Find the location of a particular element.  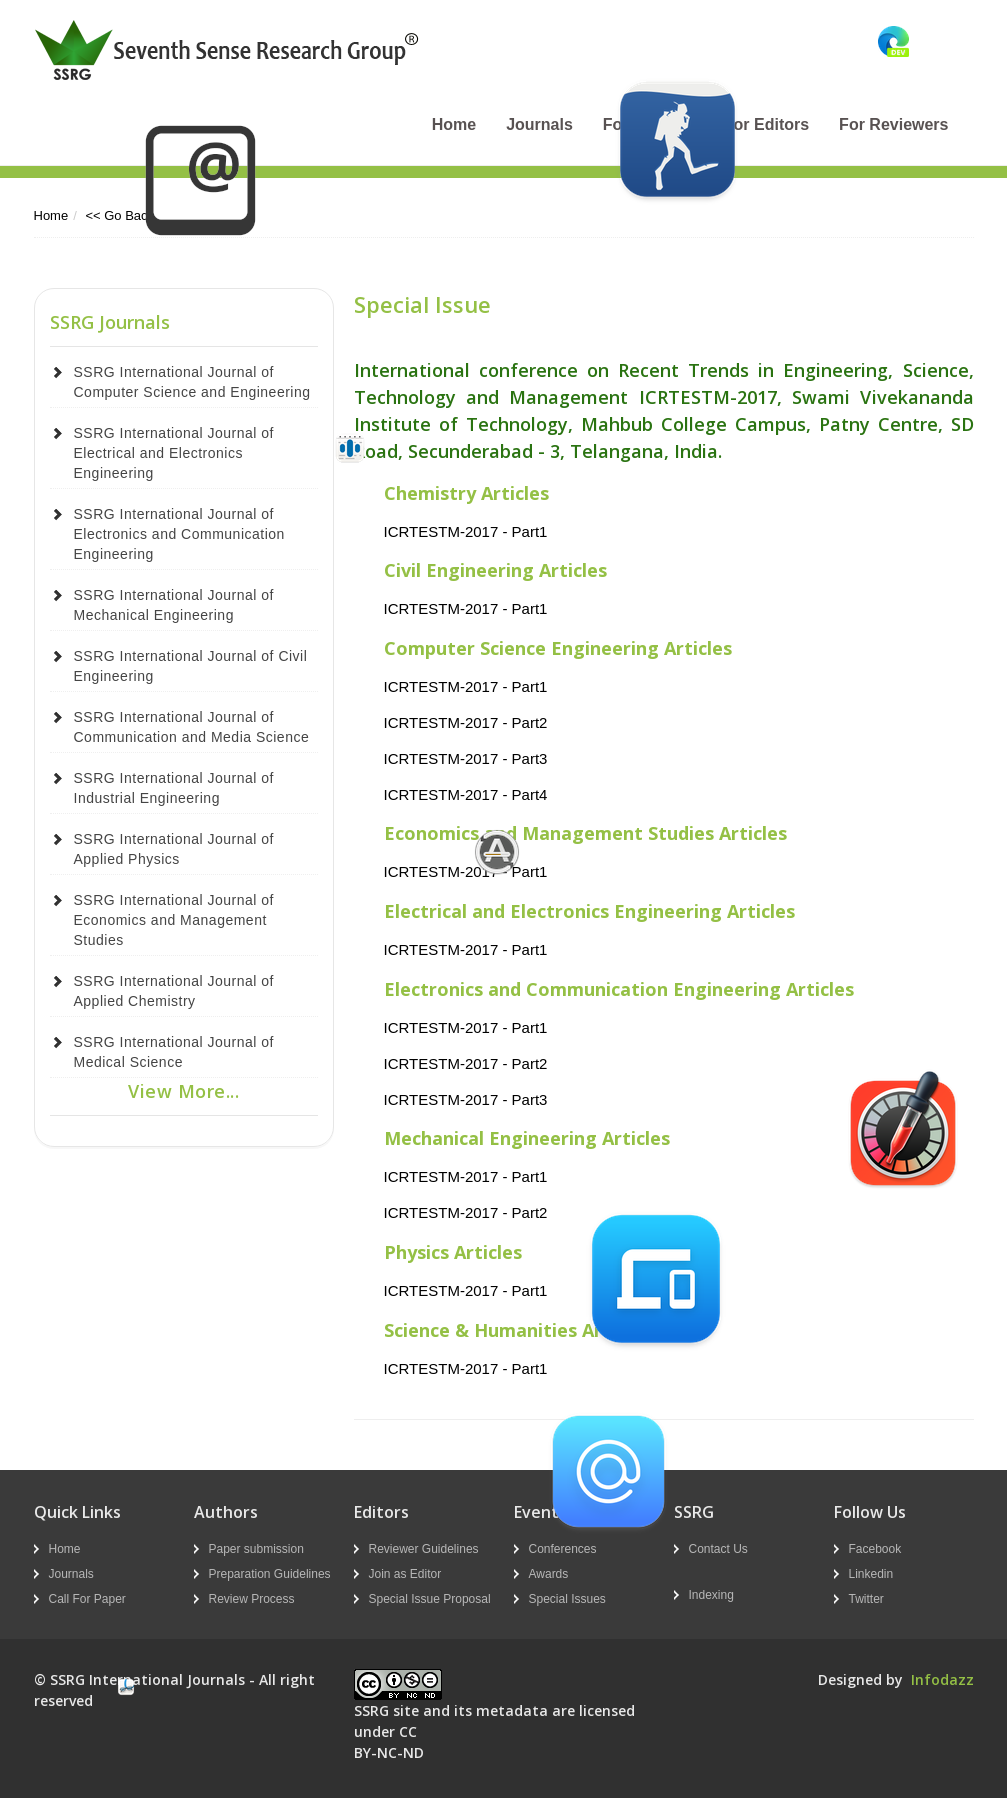

connect and sync devices with zorin connect is located at coordinates (656, 1279).